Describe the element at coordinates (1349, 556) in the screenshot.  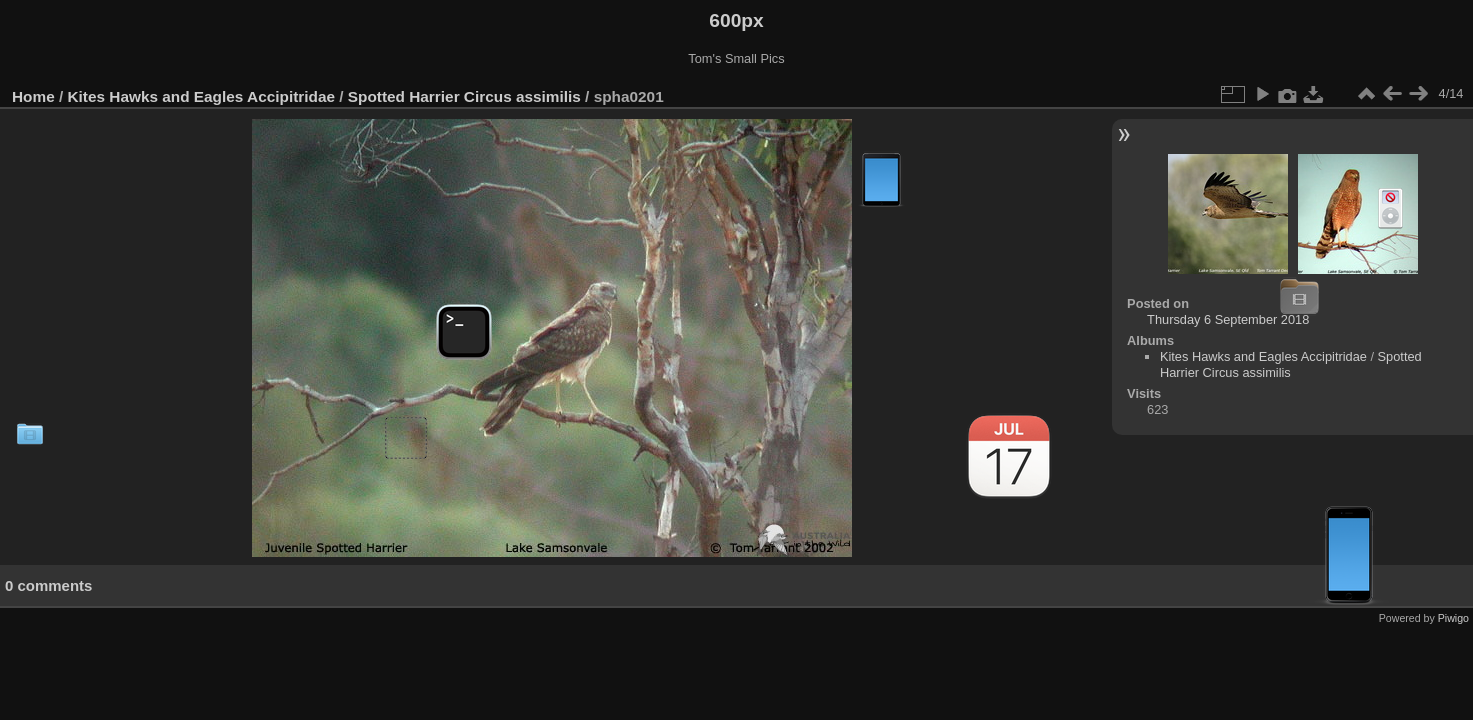
I see `iPhone 7 Plus device icon` at that location.